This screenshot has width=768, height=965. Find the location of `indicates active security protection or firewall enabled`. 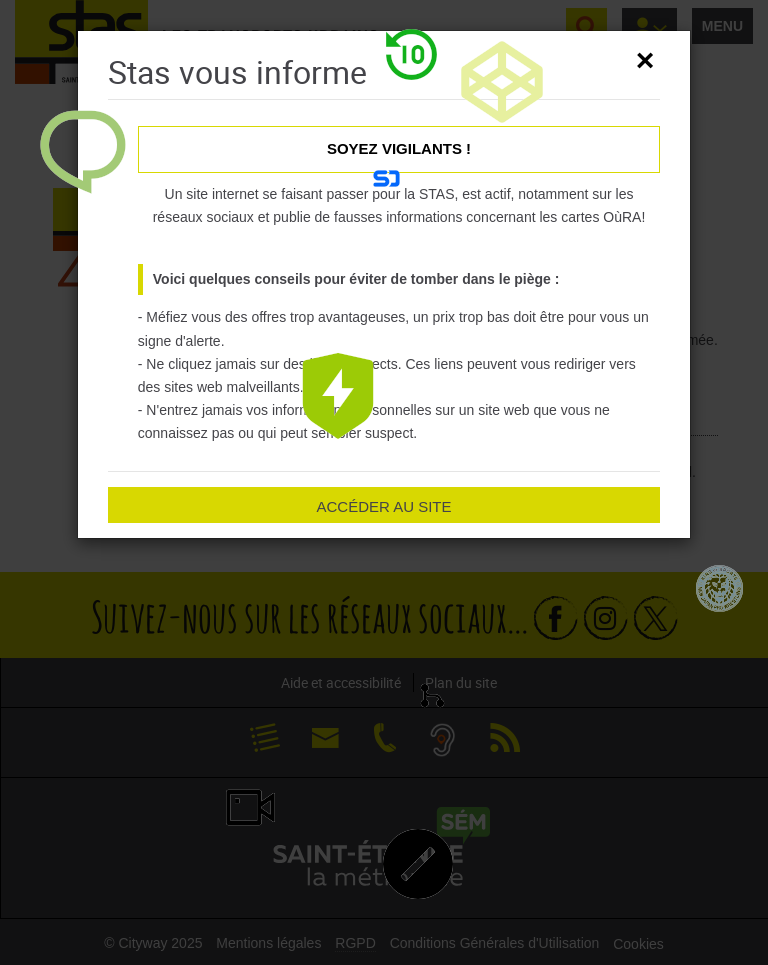

indicates active security protection or firewall enabled is located at coordinates (338, 396).